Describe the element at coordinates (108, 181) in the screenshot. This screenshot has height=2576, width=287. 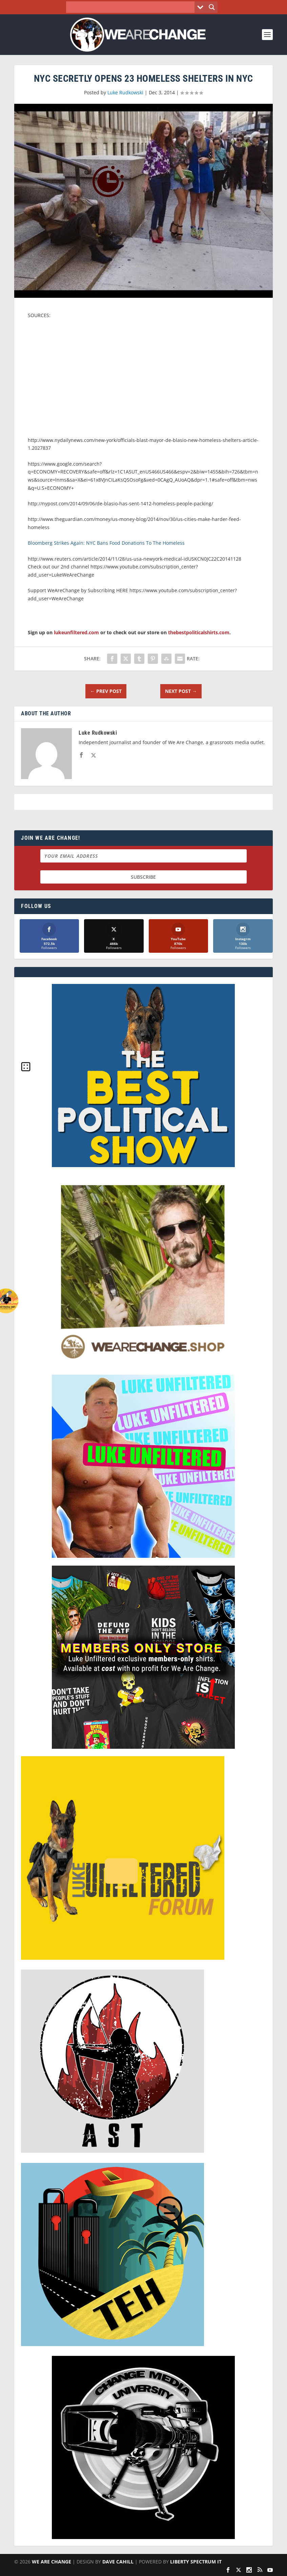
I see `view countdown timer` at that location.